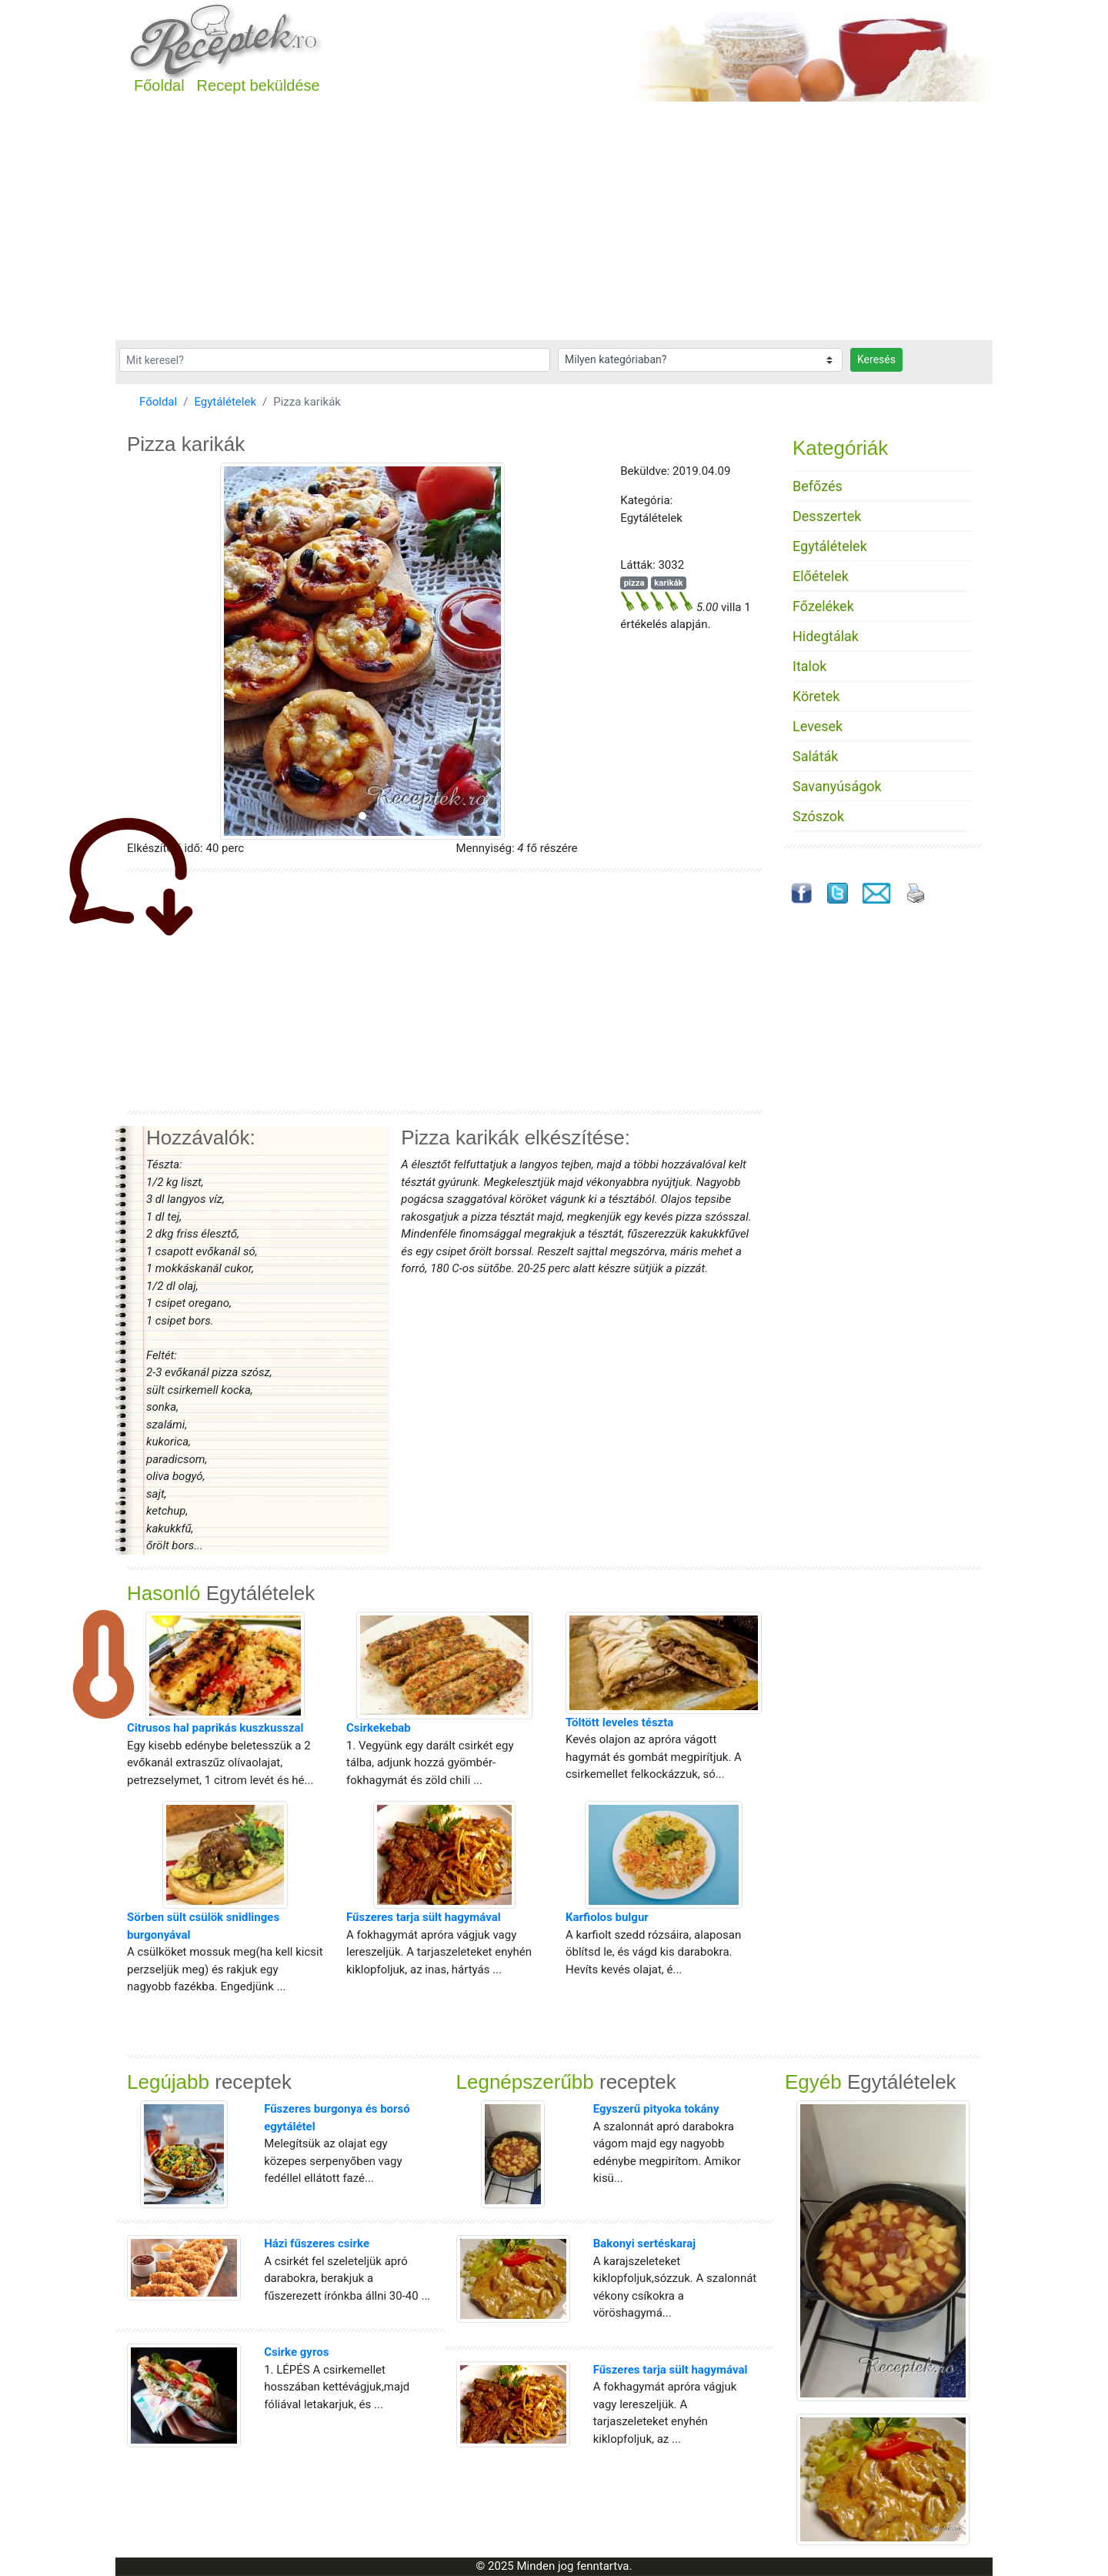  I want to click on download conversation or chat history, so click(128, 870).